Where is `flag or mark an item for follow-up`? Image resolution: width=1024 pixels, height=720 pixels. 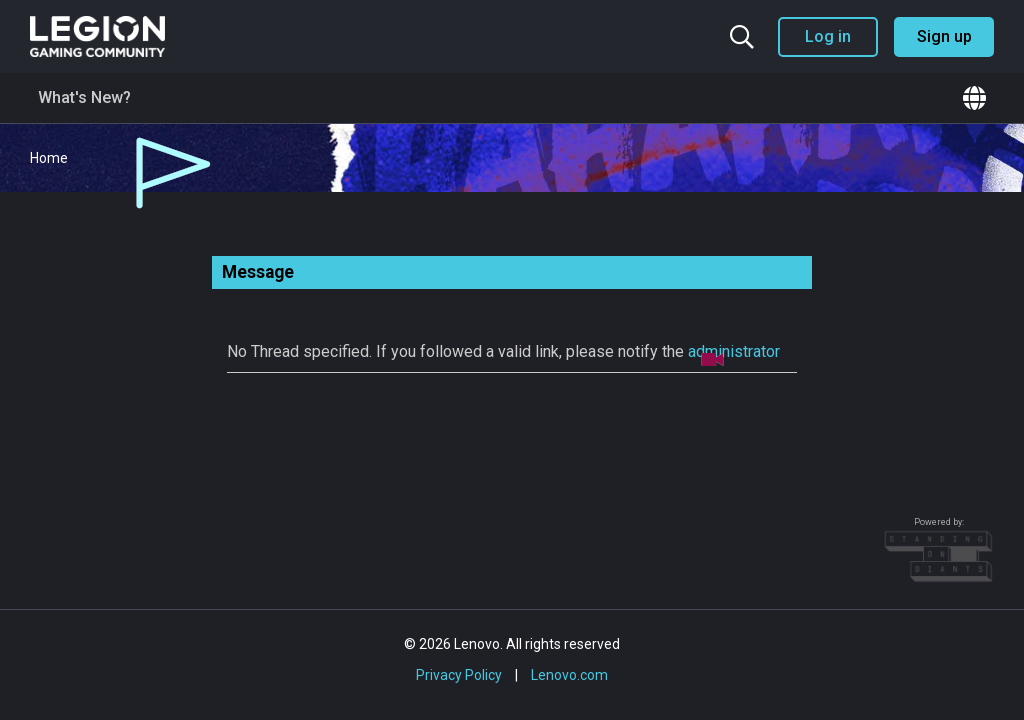
flag or mark an item for follow-up is located at coordinates (166, 173).